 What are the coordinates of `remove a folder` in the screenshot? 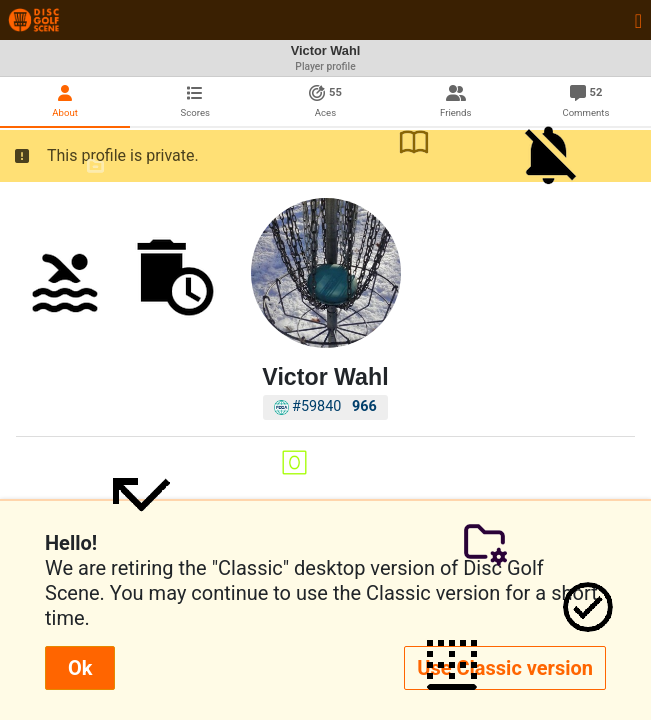 It's located at (95, 165).